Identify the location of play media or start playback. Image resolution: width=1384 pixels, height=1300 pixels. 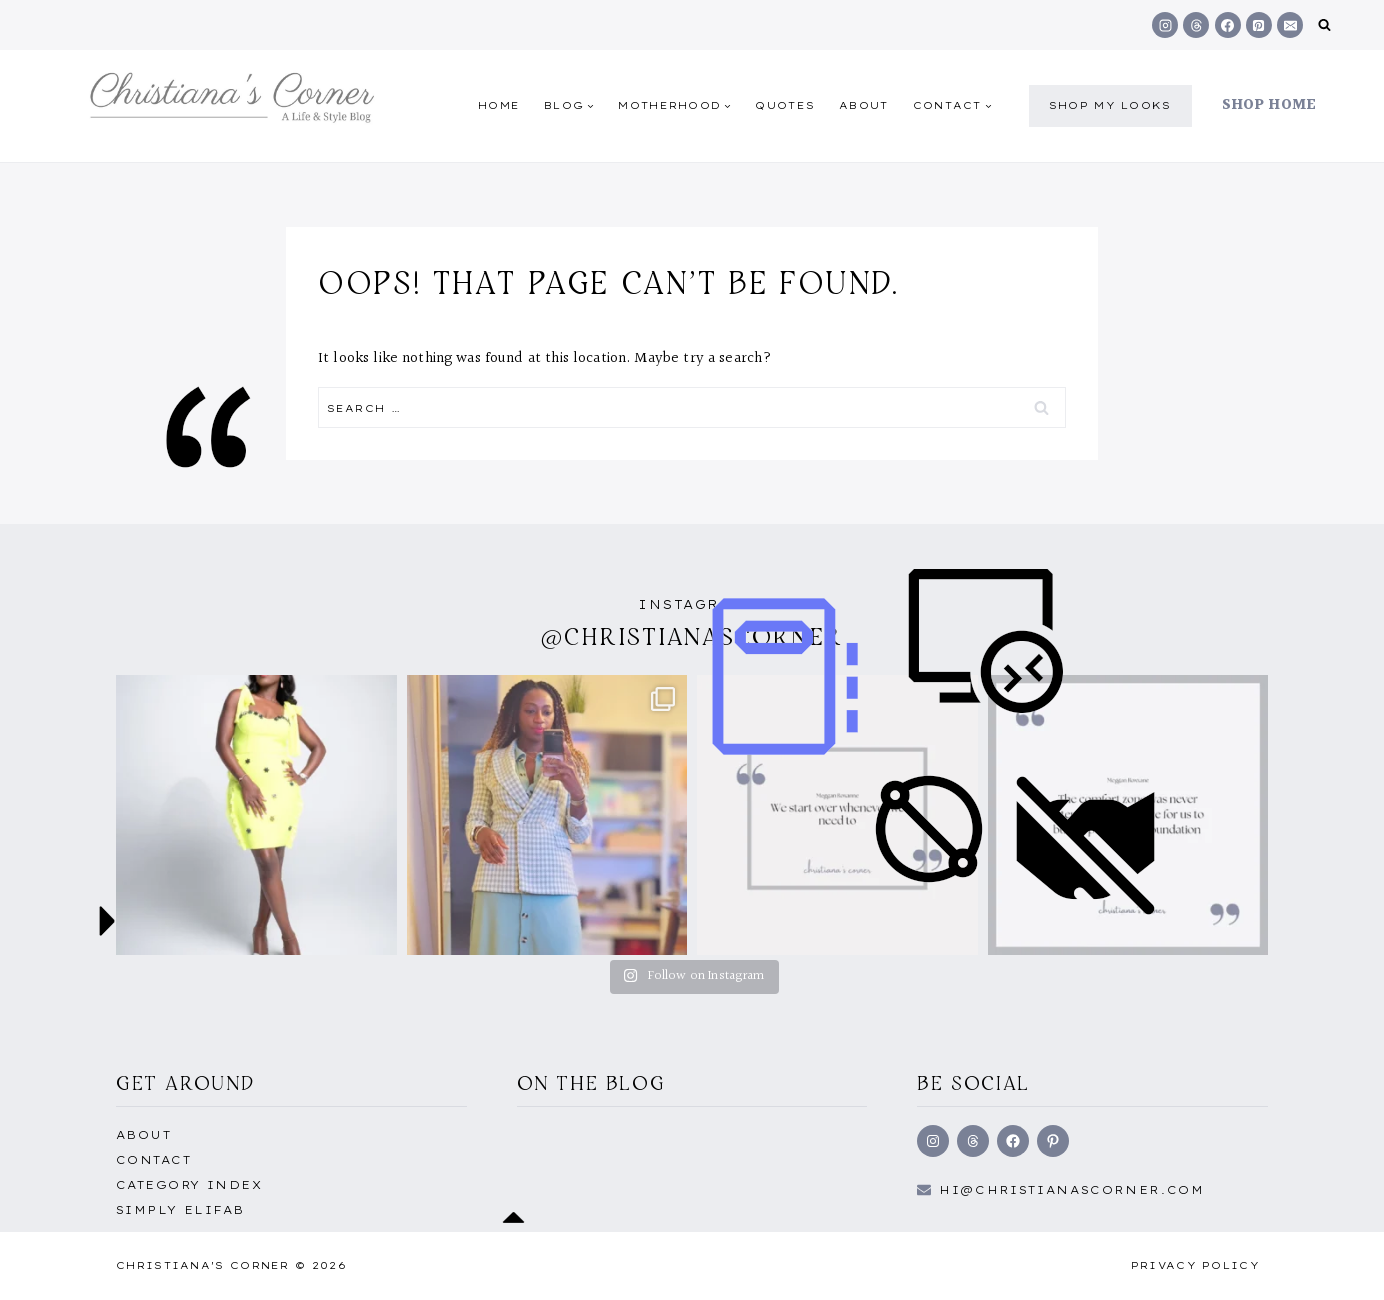
(107, 921).